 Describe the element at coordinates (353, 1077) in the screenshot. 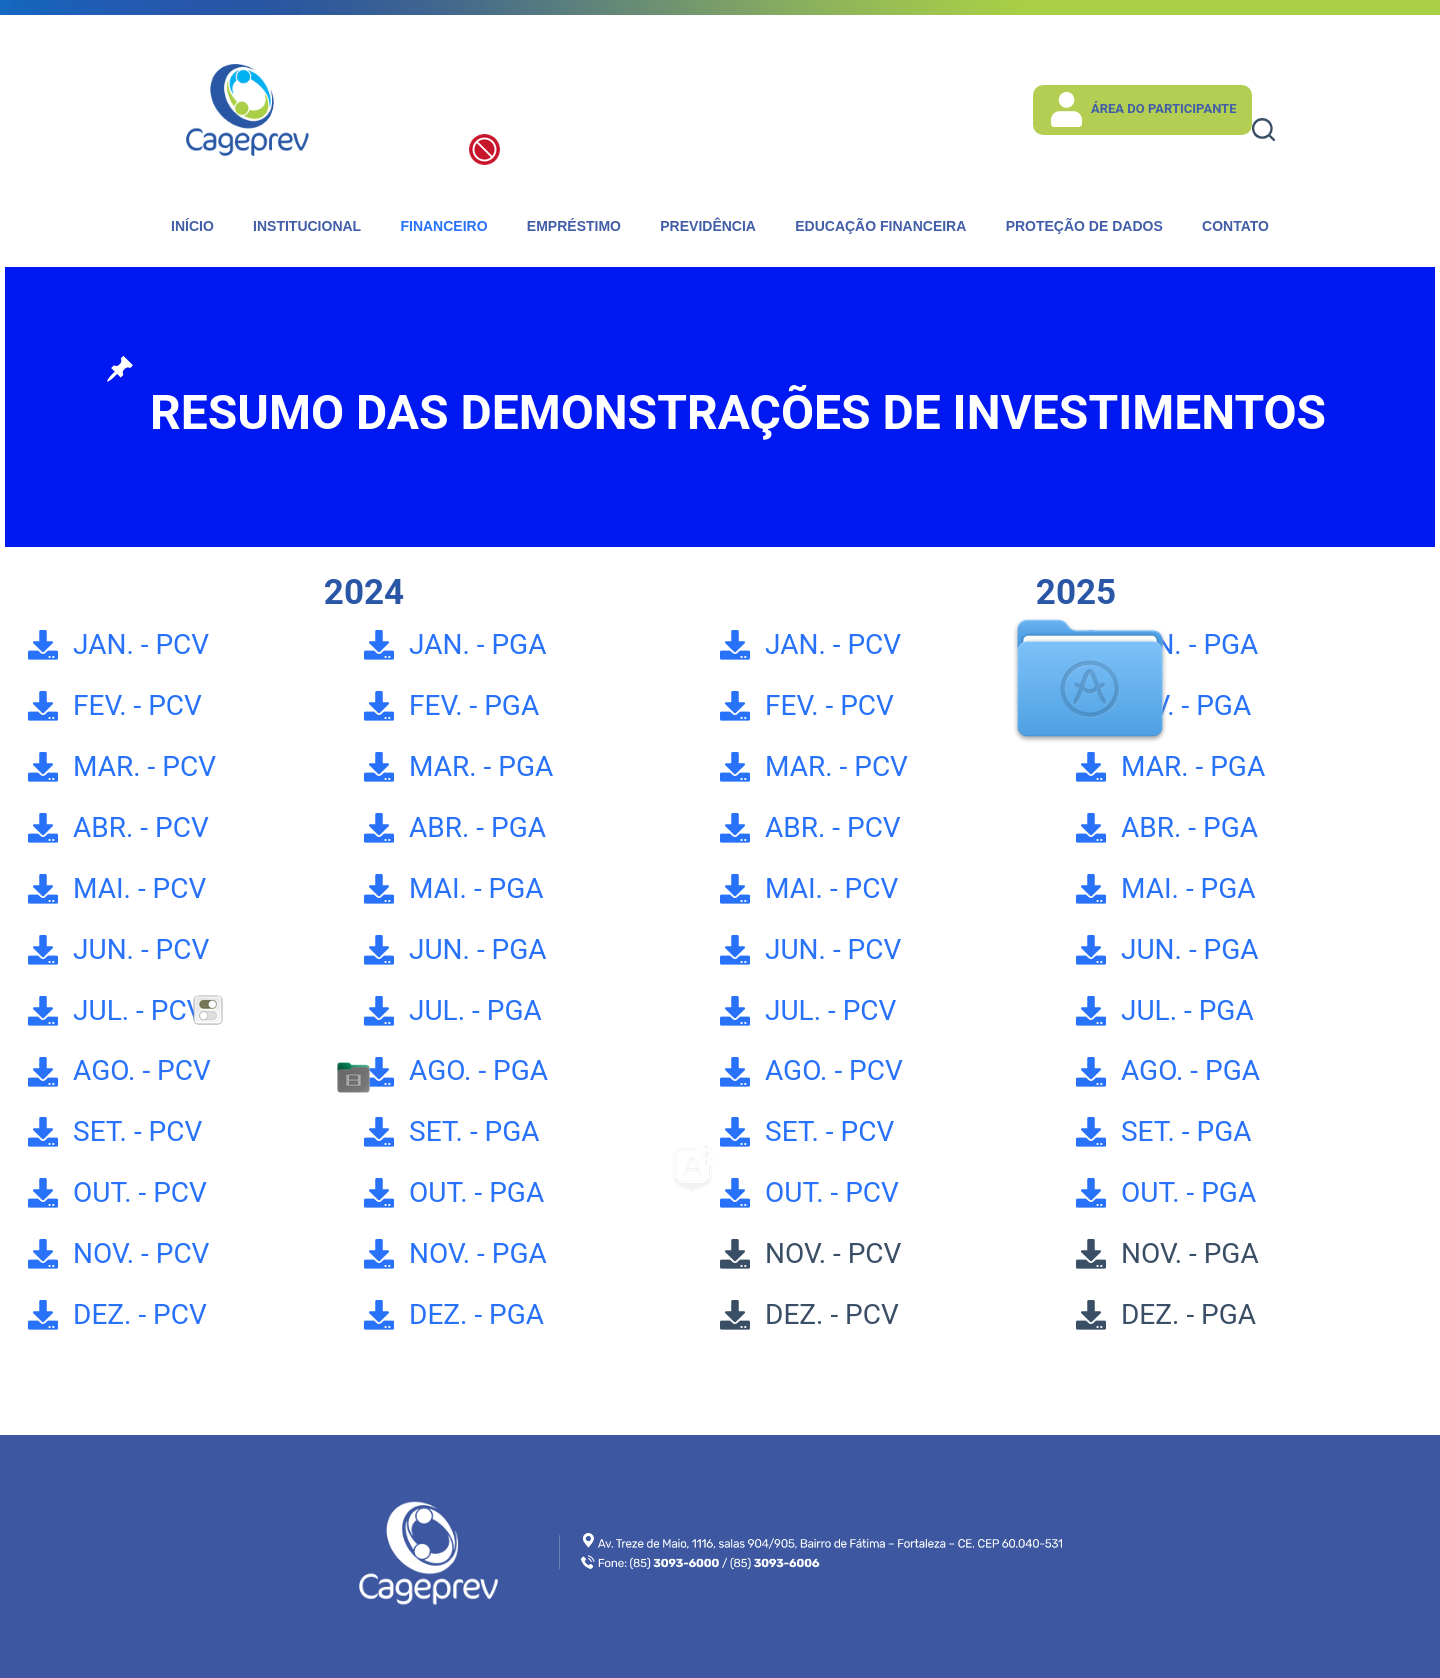

I see `open your videos folder` at that location.